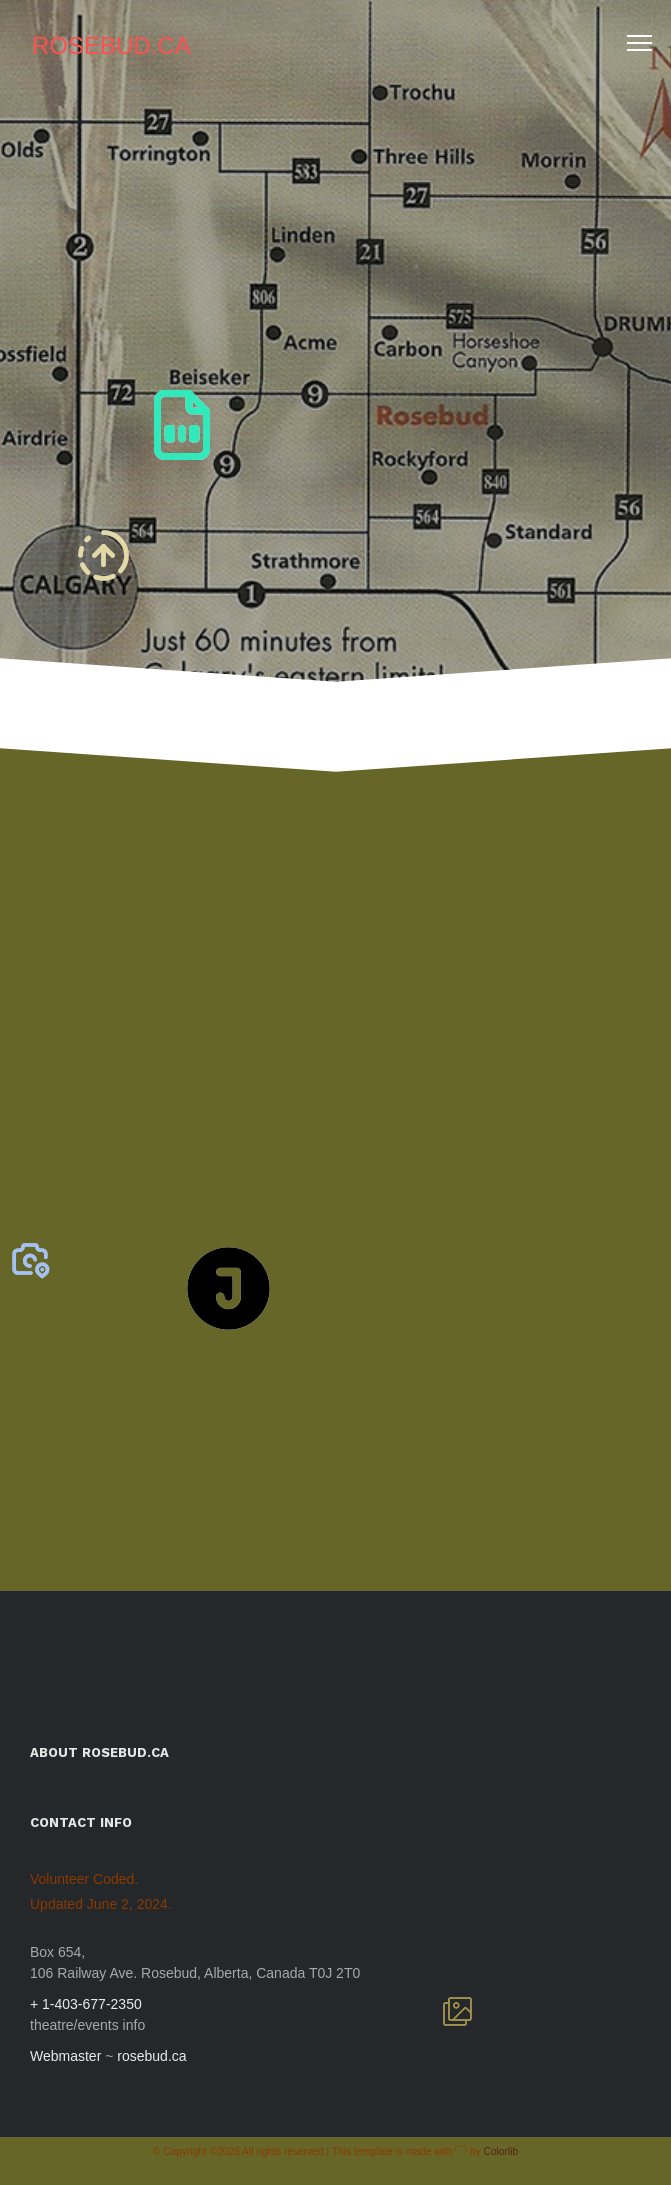  Describe the element at coordinates (103, 555) in the screenshot. I see `upload in progress` at that location.